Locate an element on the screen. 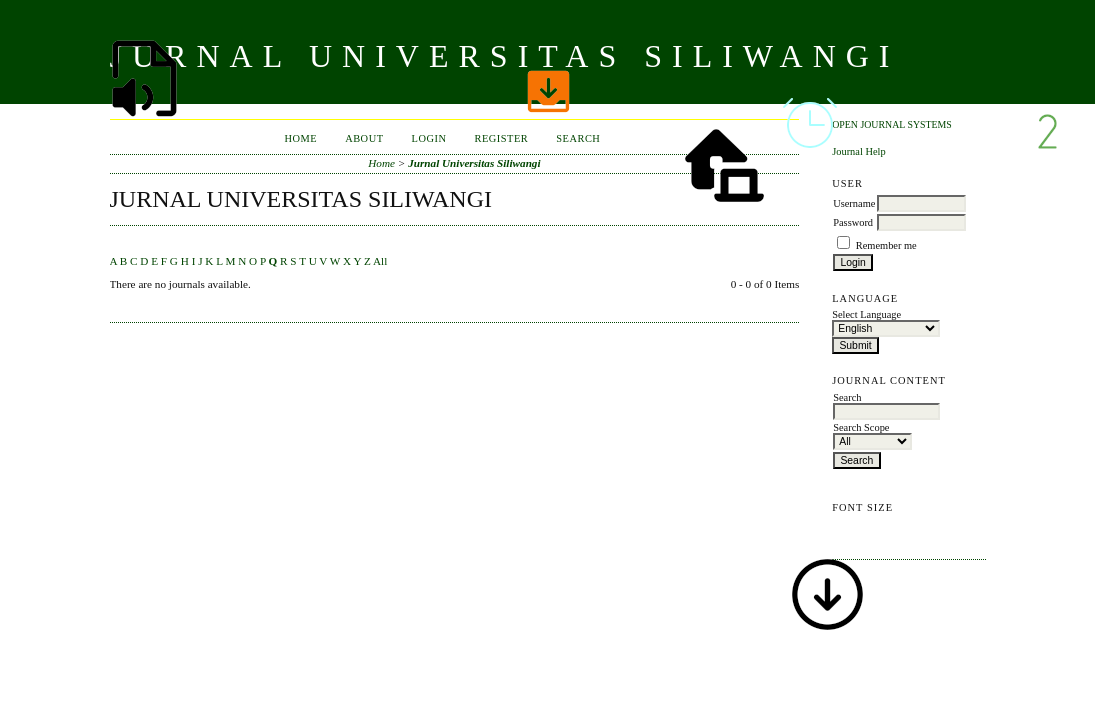  open an audio file is located at coordinates (144, 78).